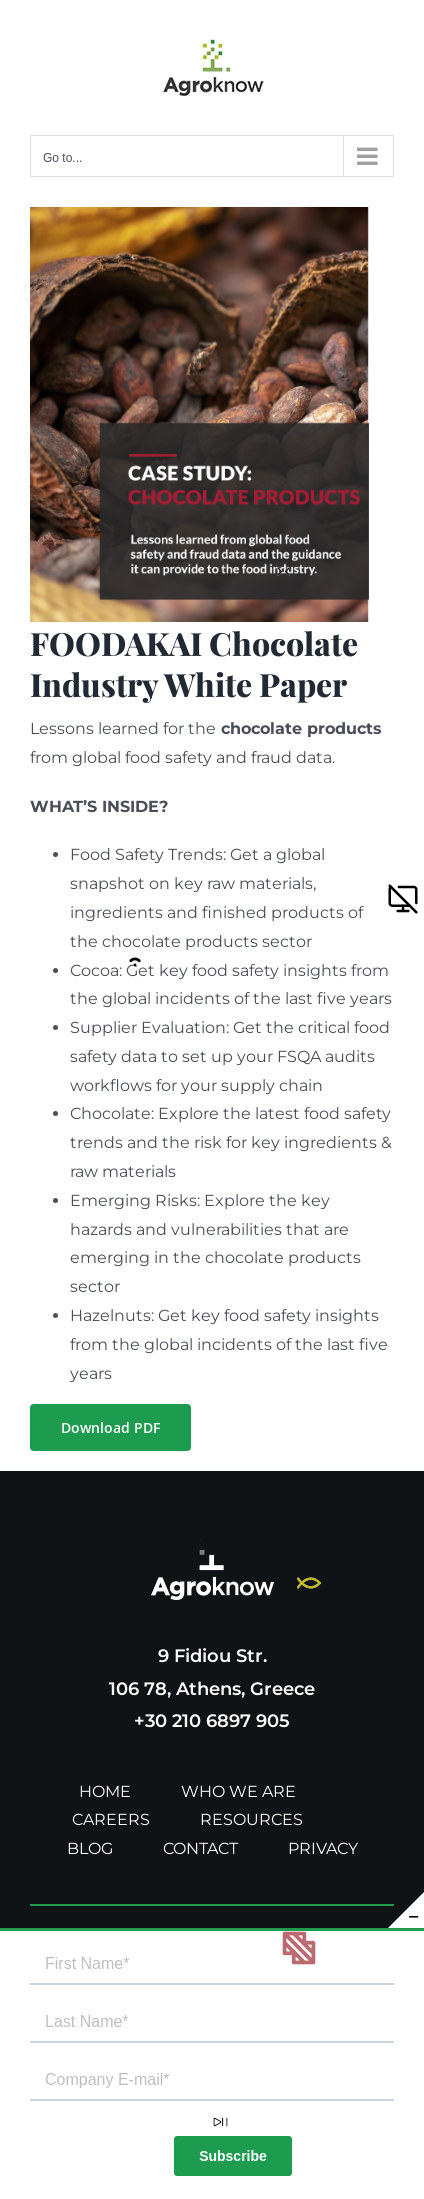 This screenshot has height=2199, width=424. Describe the element at coordinates (309, 1583) in the screenshot. I see `ichthys or christian fish symbol` at that location.